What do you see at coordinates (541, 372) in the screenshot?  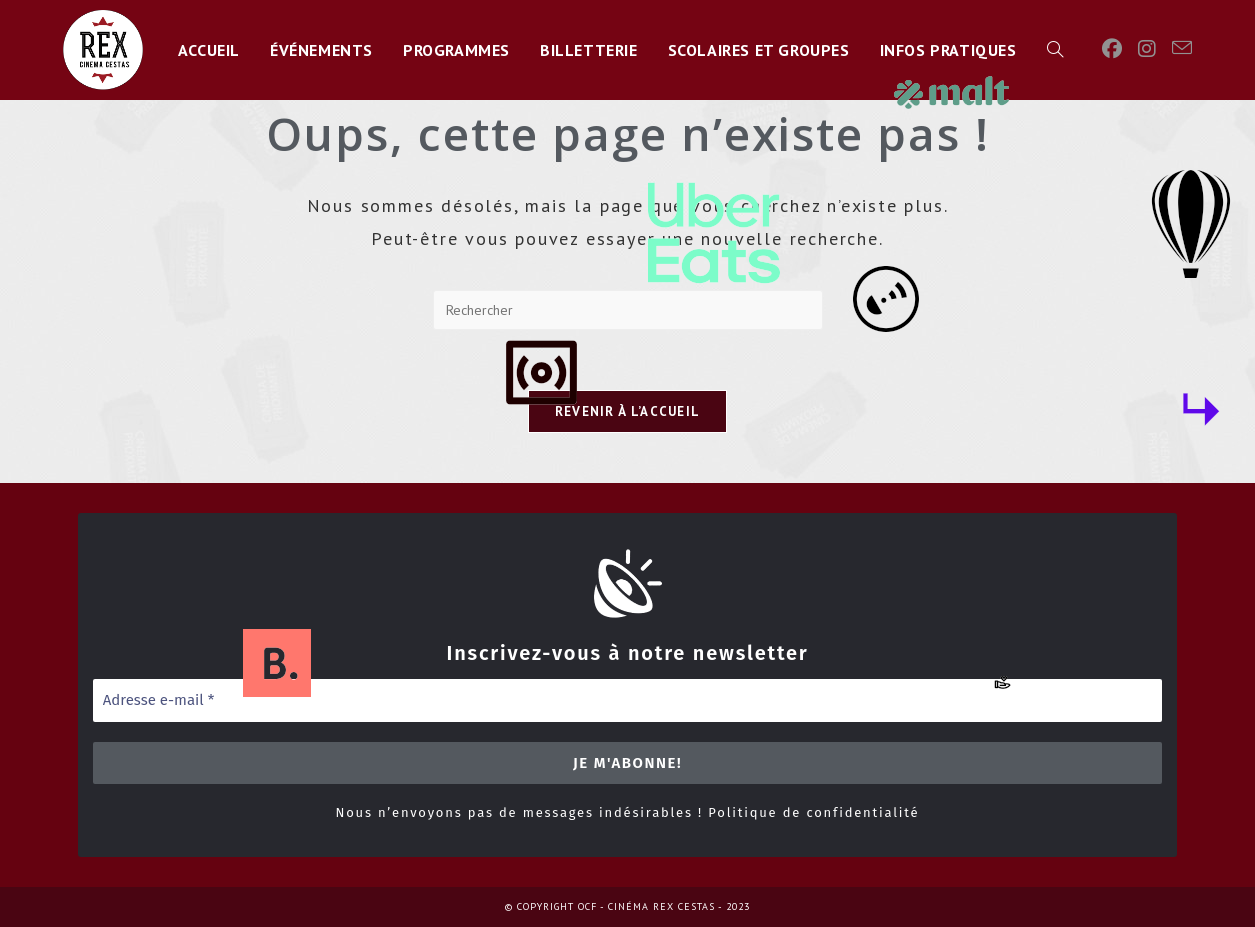 I see `enable surround sound audio output` at bounding box center [541, 372].